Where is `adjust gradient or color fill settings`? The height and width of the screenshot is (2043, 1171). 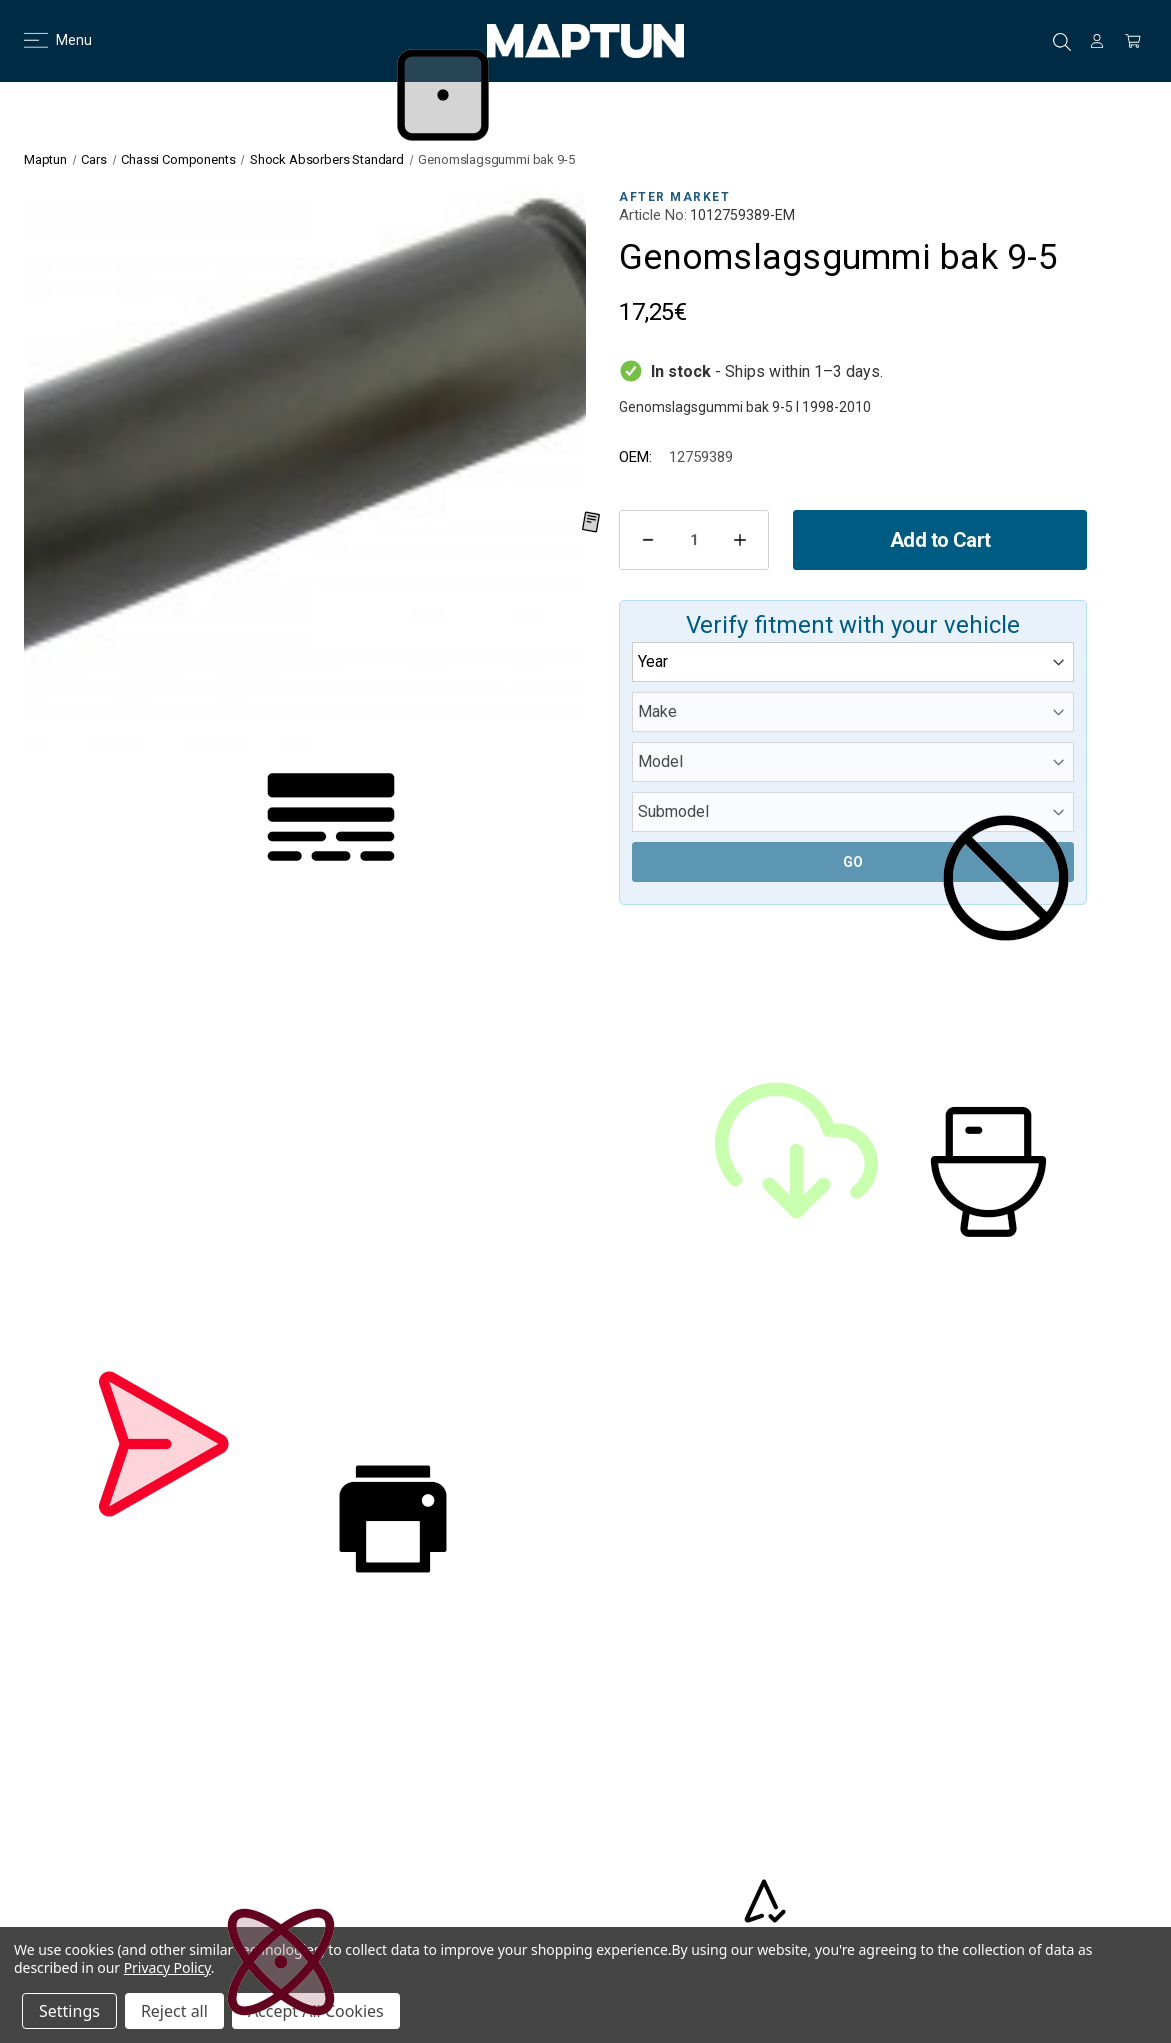 adjust gradient or color fill settings is located at coordinates (331, 817).